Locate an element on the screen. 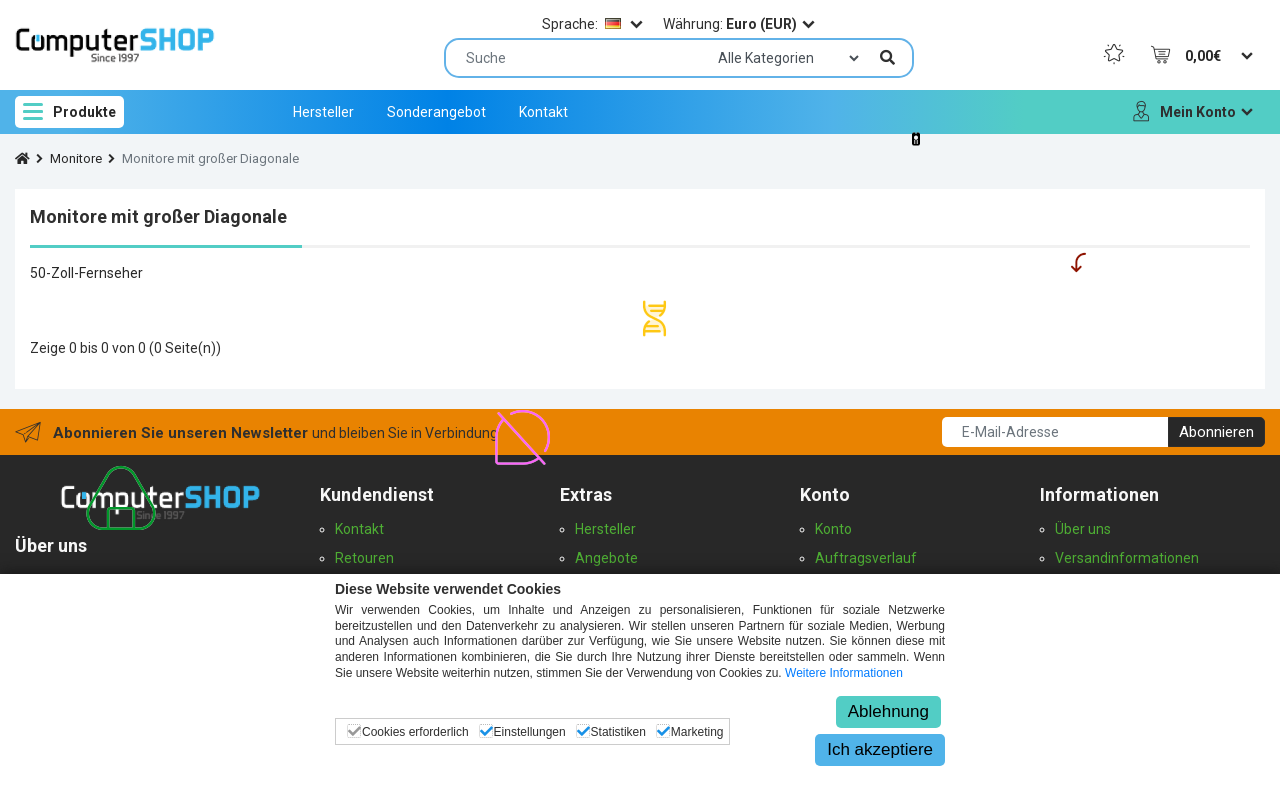 This screenshot has width=1280, height=789. mute or disable chat notifications is located at coordinates (521, 438).